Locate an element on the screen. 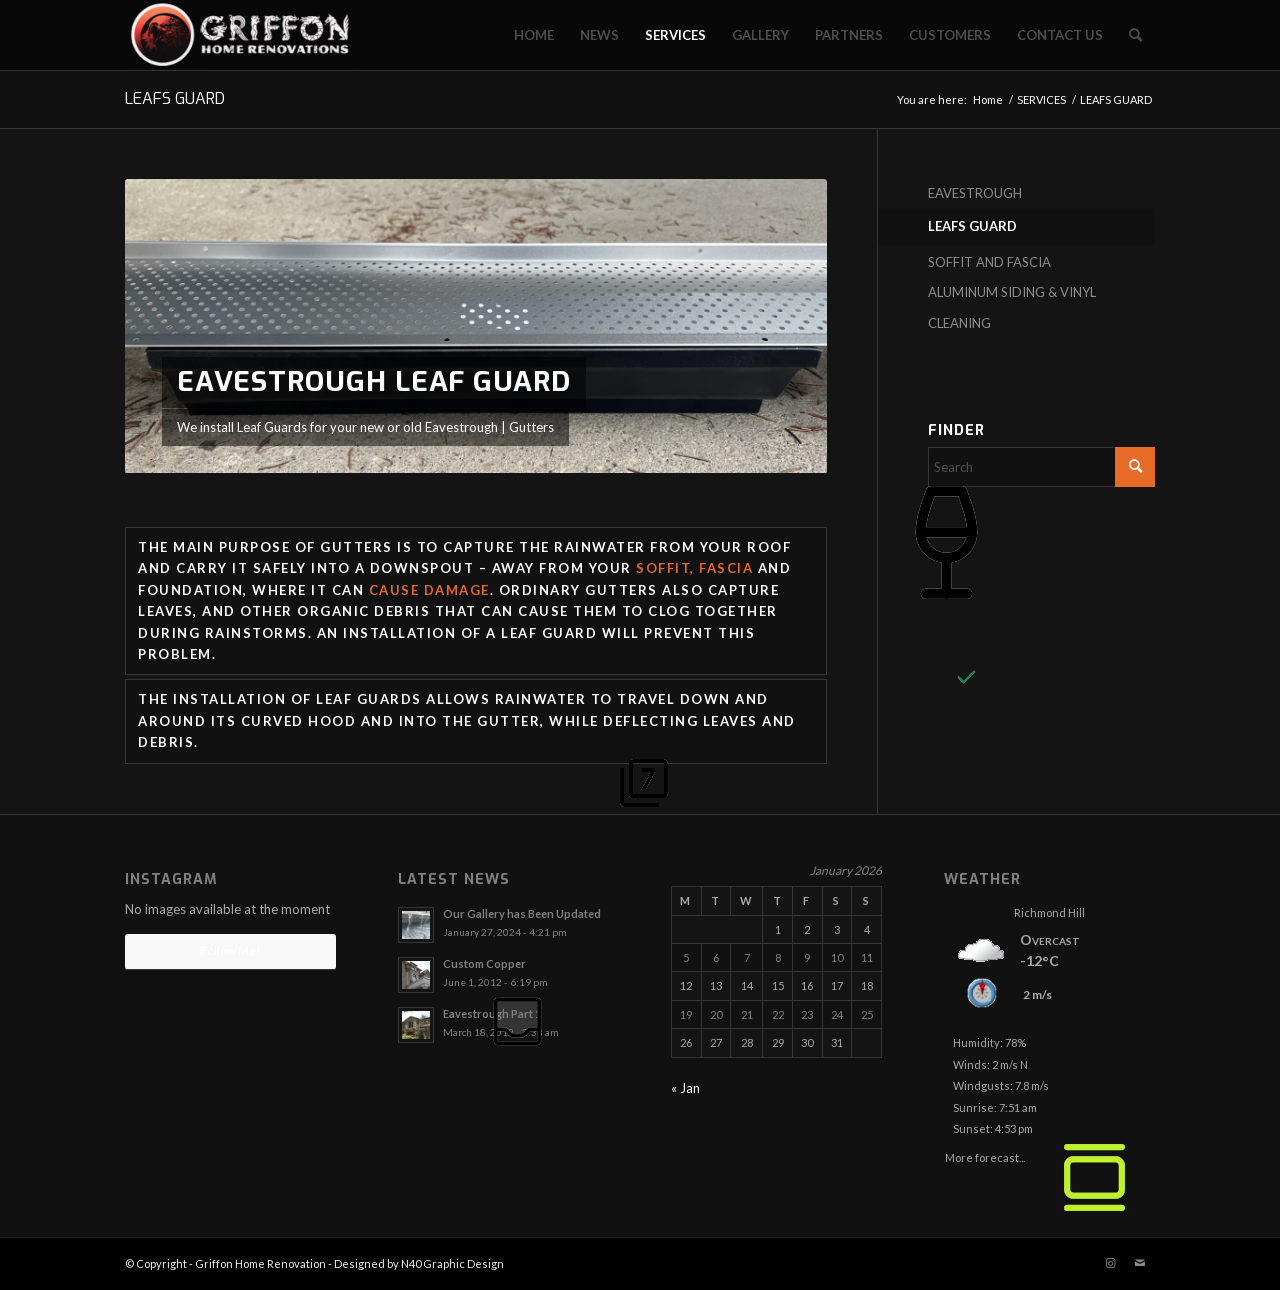  indicates 7 items or notifications is located at coordinates (644, 783).